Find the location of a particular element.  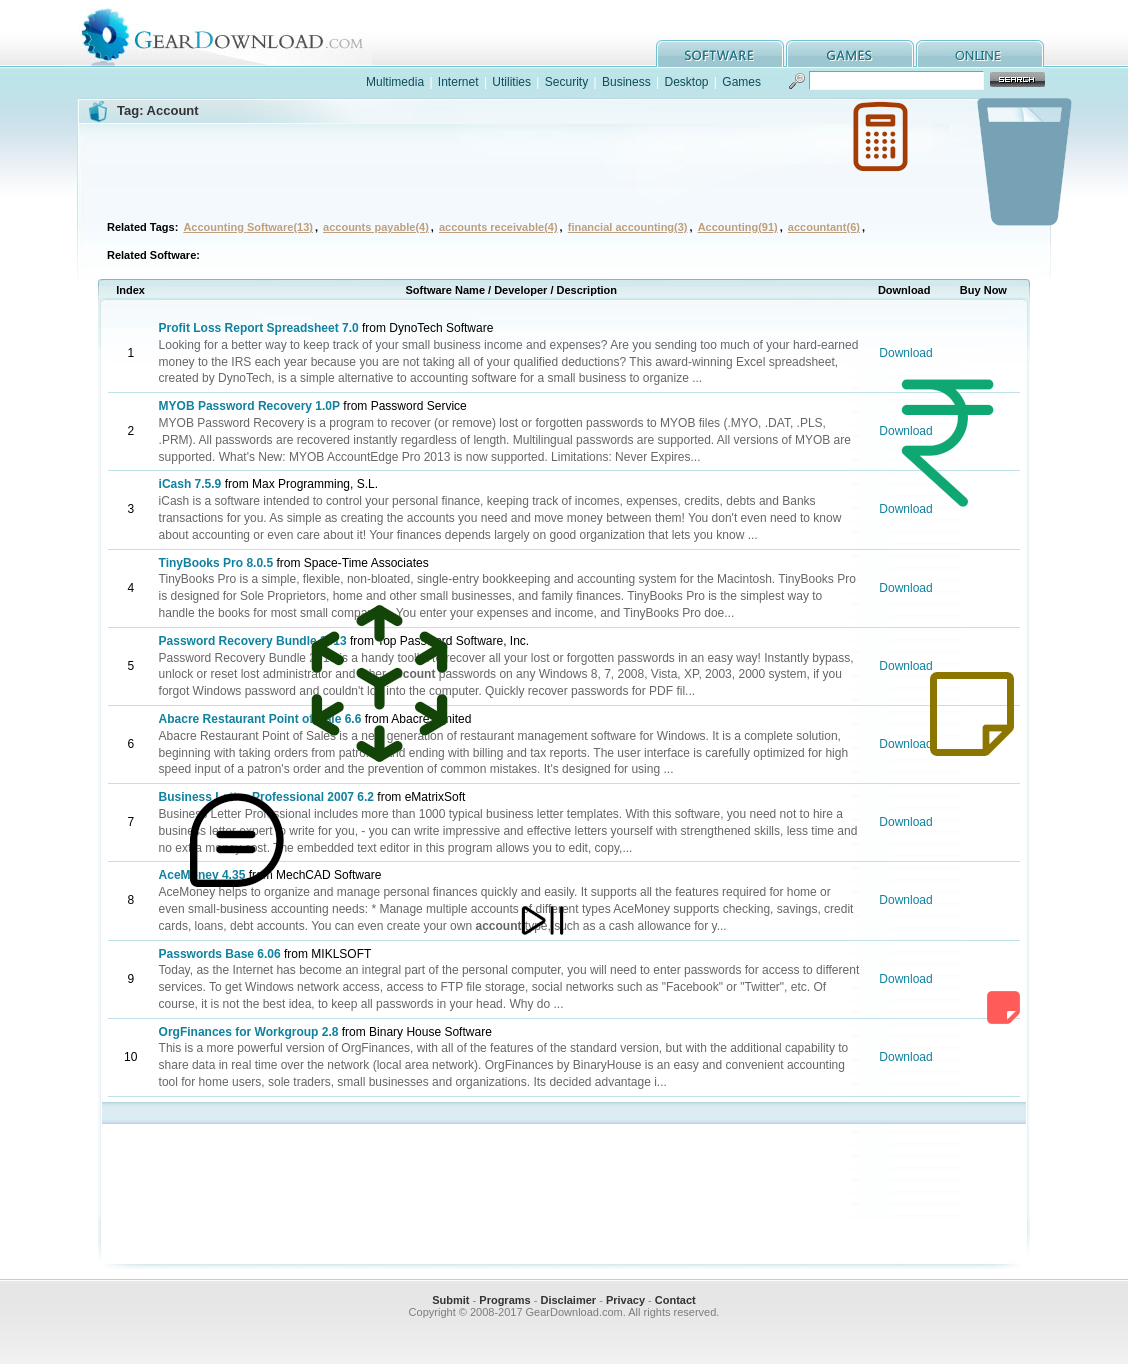

browse bars or pubs nearby is located at coordinates (1024, 159).